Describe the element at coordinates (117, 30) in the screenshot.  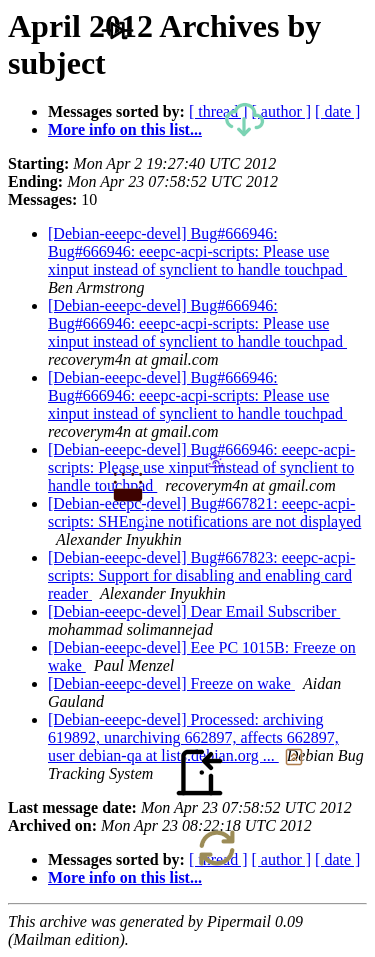
I see `zener diode circuit component symbol` at that location.